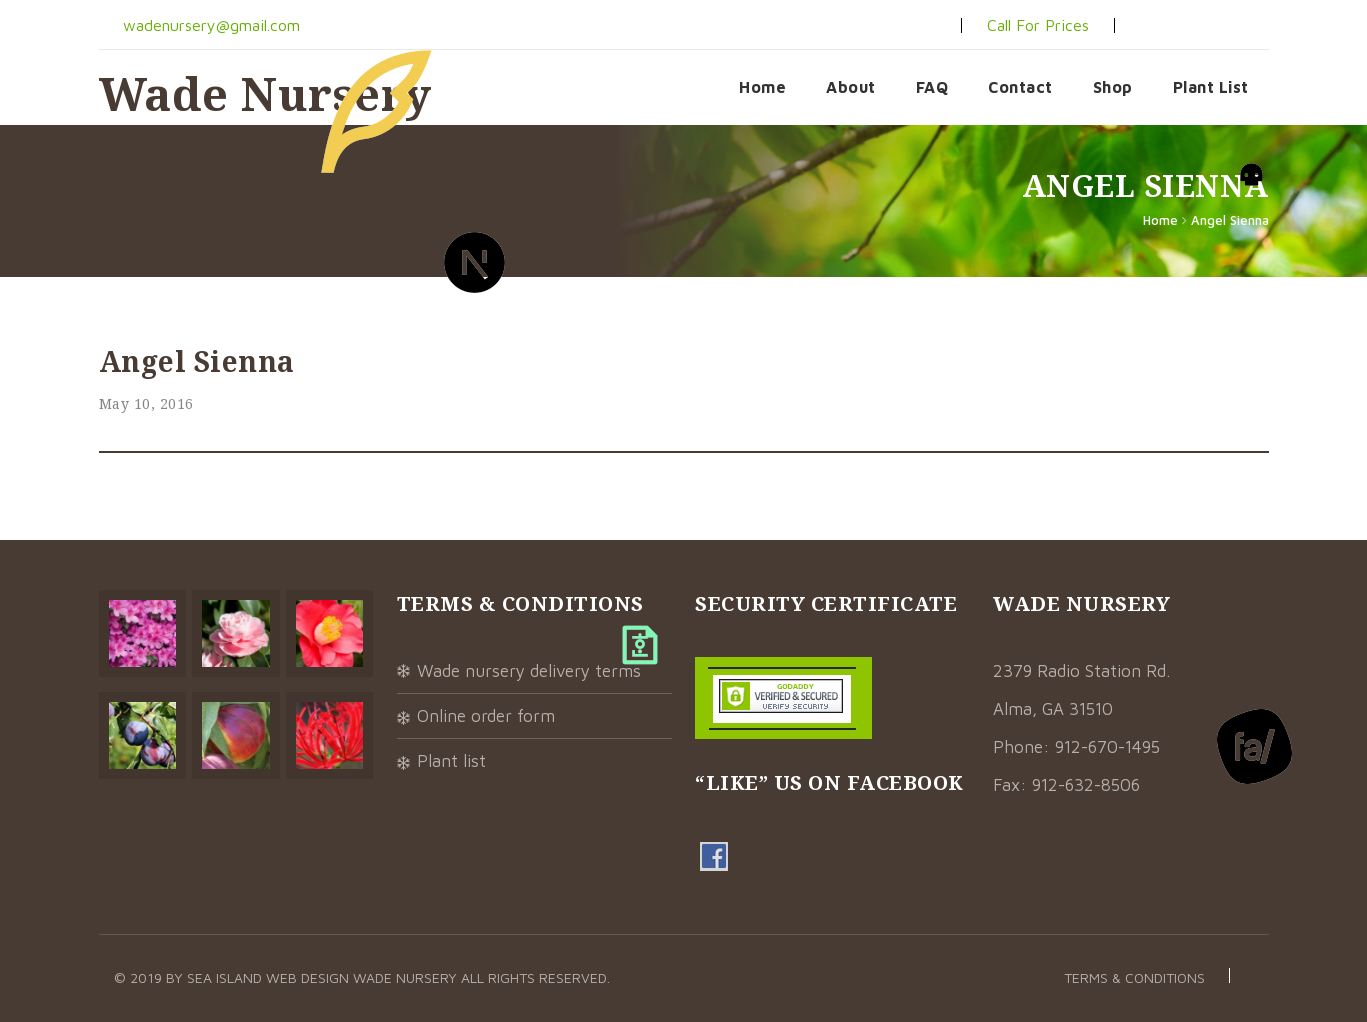 This screenshot has height=1022, width=1367. I want to click on indicates dangerous or harmful content, so click(1251, 174).